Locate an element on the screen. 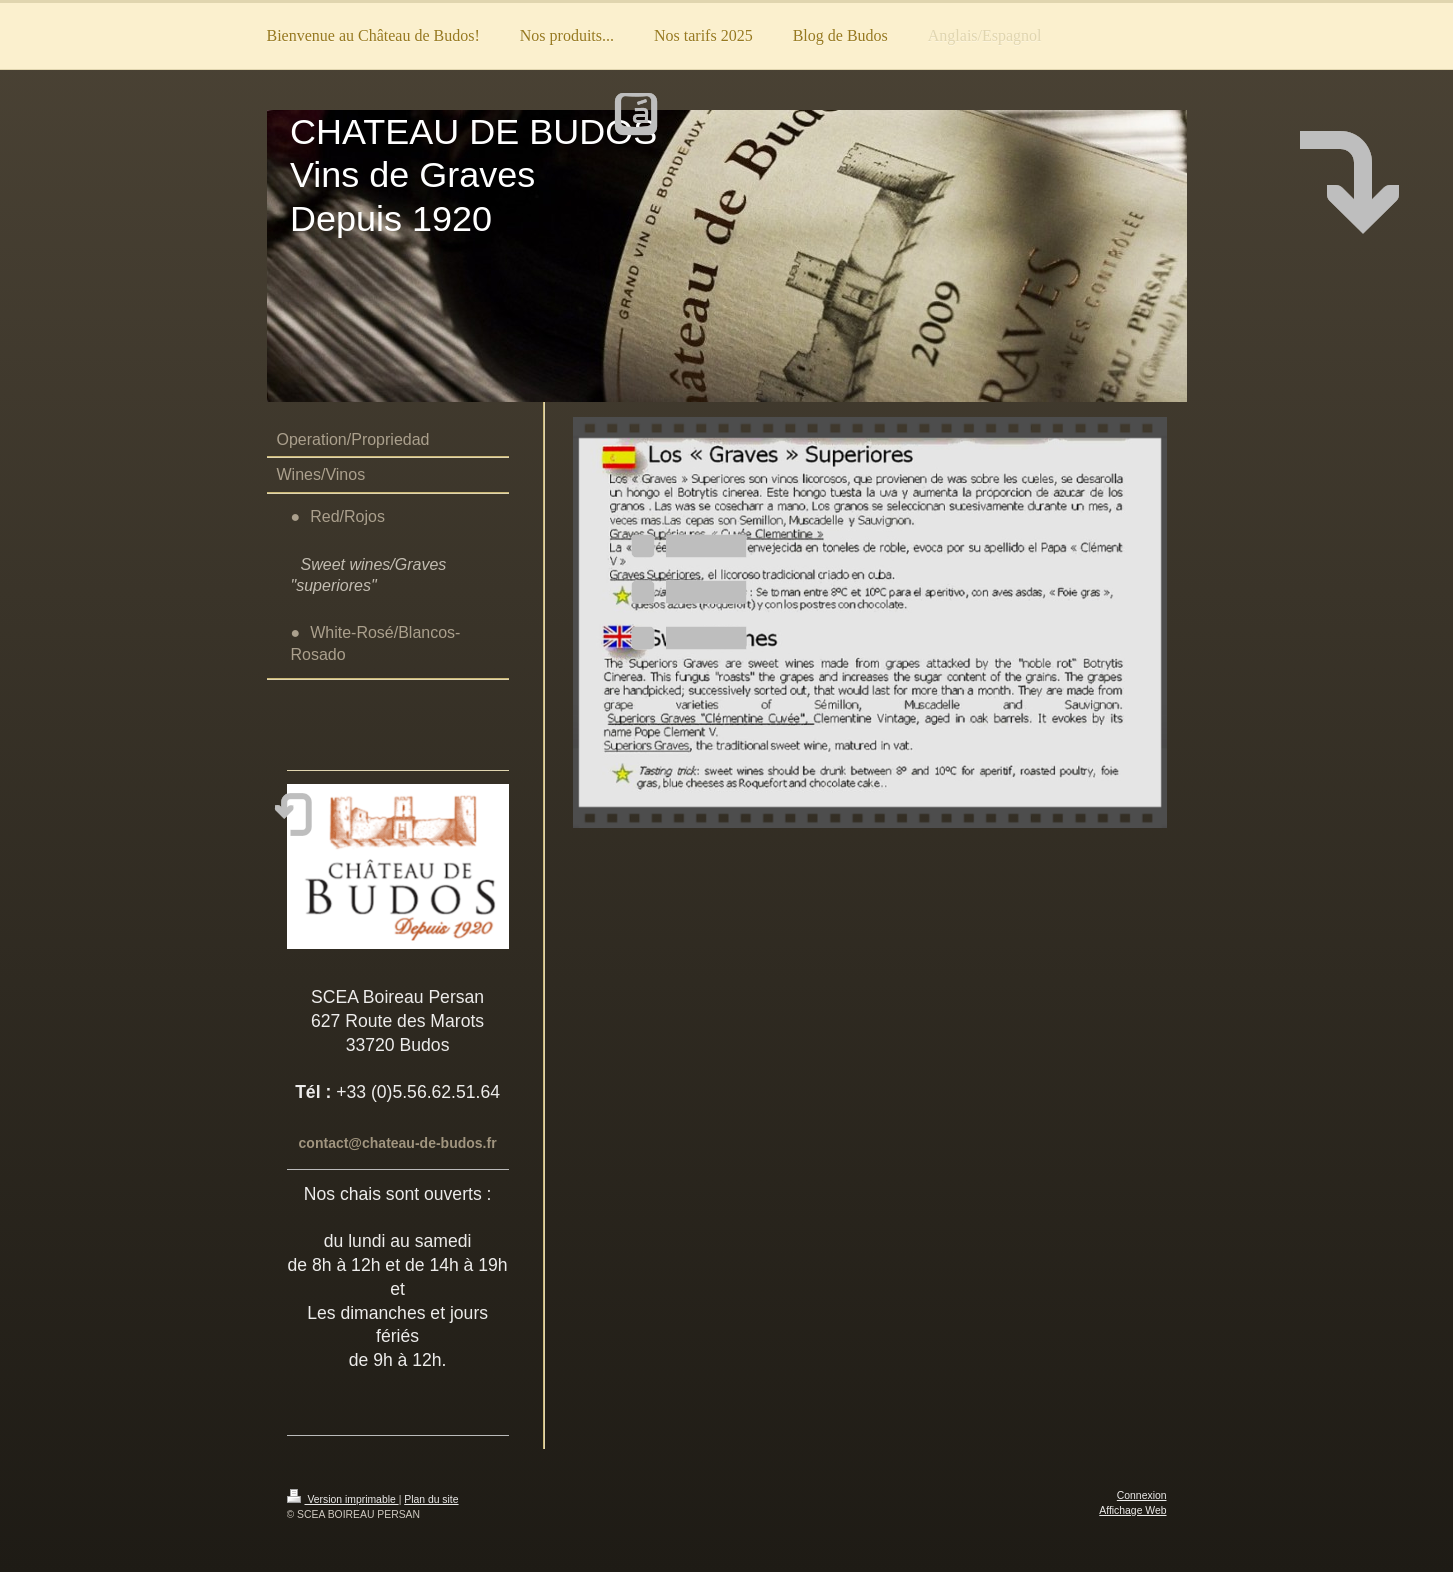 Image resolution: width=1453 pixels, height=1572 pixels. rotate object clockwise is located at coordinates (1345, 176).